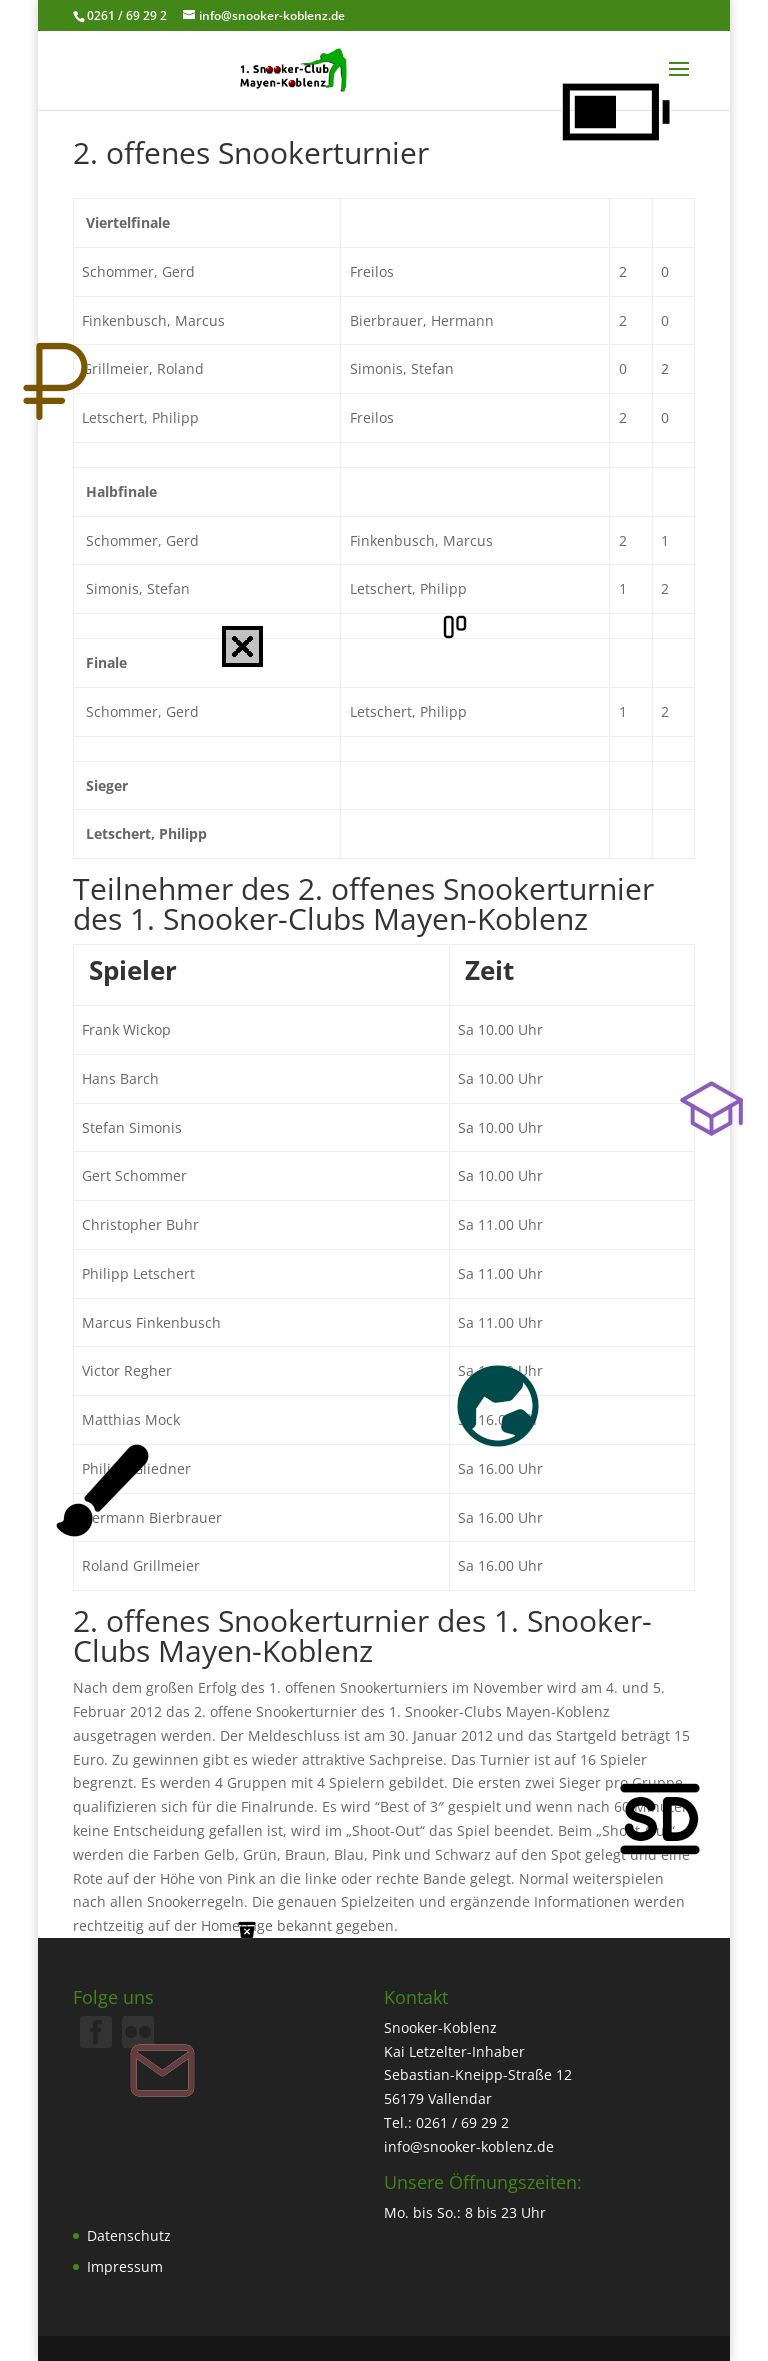 The height and width of the screenshot is (2361, 768). I want to click on access education or learning content, so click(711, 1108).